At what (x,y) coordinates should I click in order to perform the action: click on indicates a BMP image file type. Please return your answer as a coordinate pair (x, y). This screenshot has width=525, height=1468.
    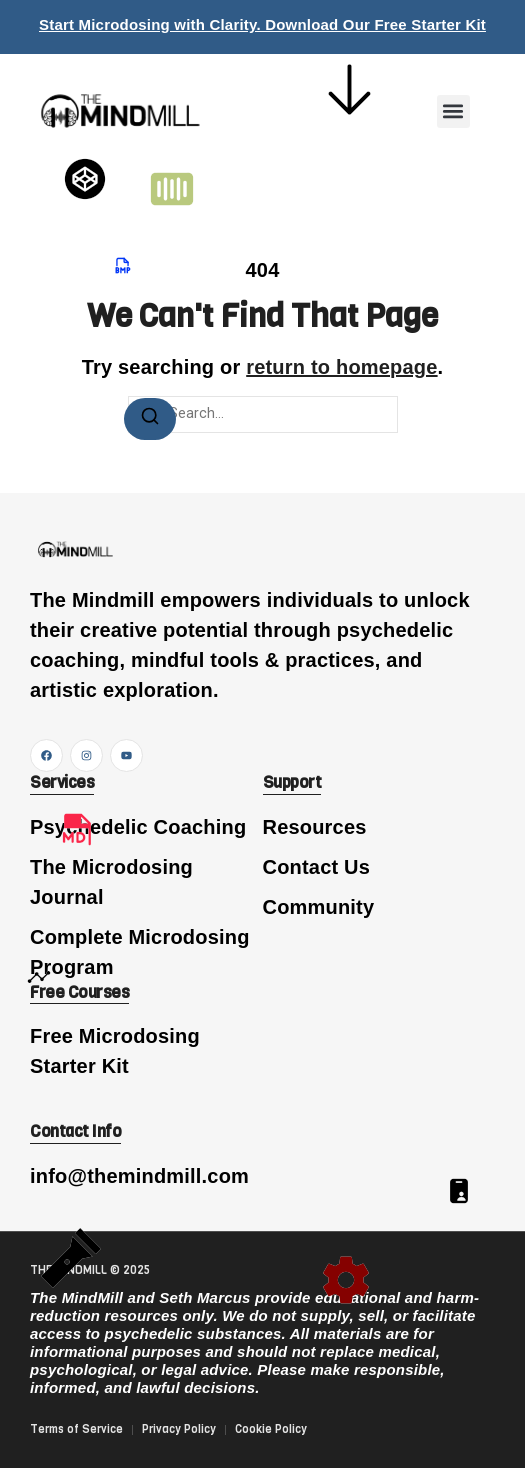
    Looking at the image, I should click on (122, 265).